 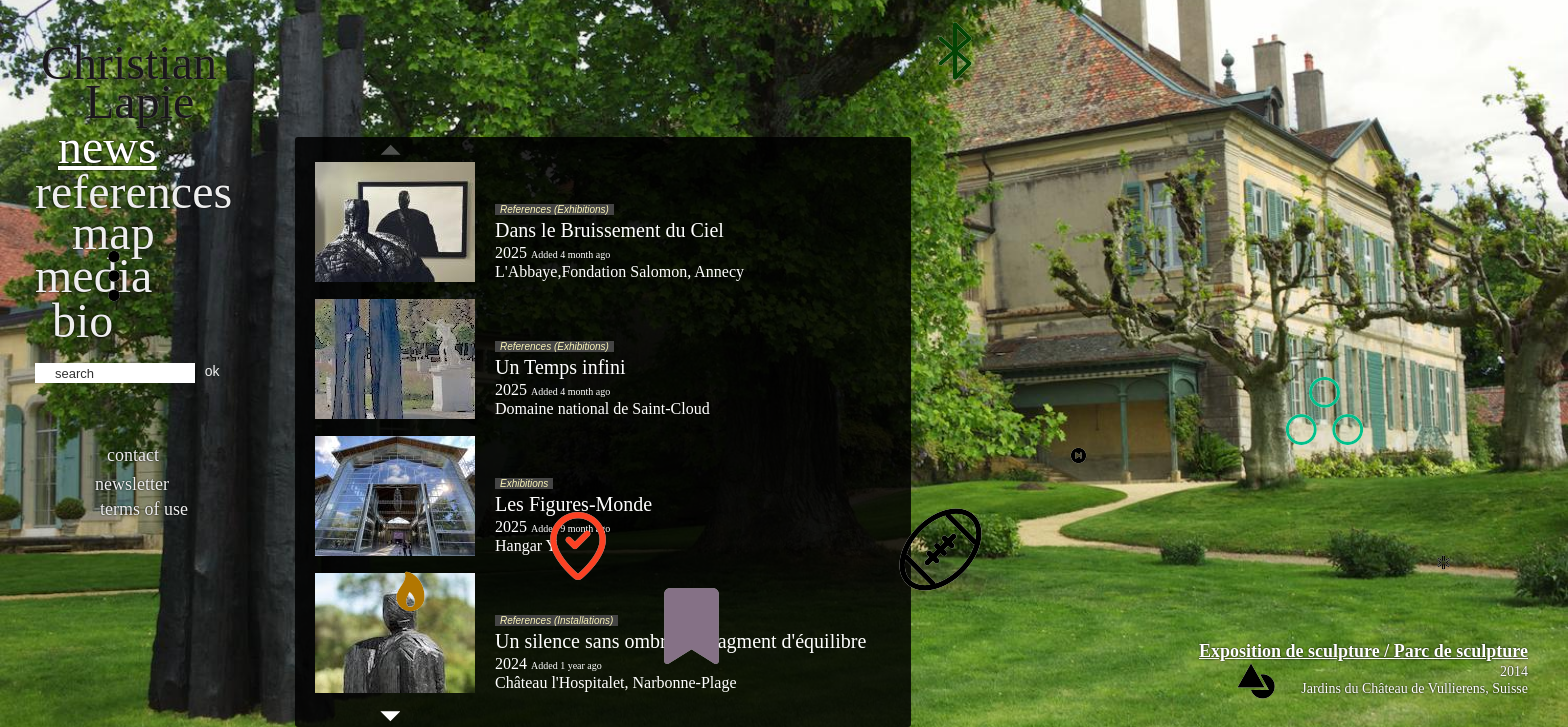 What do you see at coordinates (940, 549) in the screenshot?
I see `view sports scores or updates` at bounding box center [940, 549].